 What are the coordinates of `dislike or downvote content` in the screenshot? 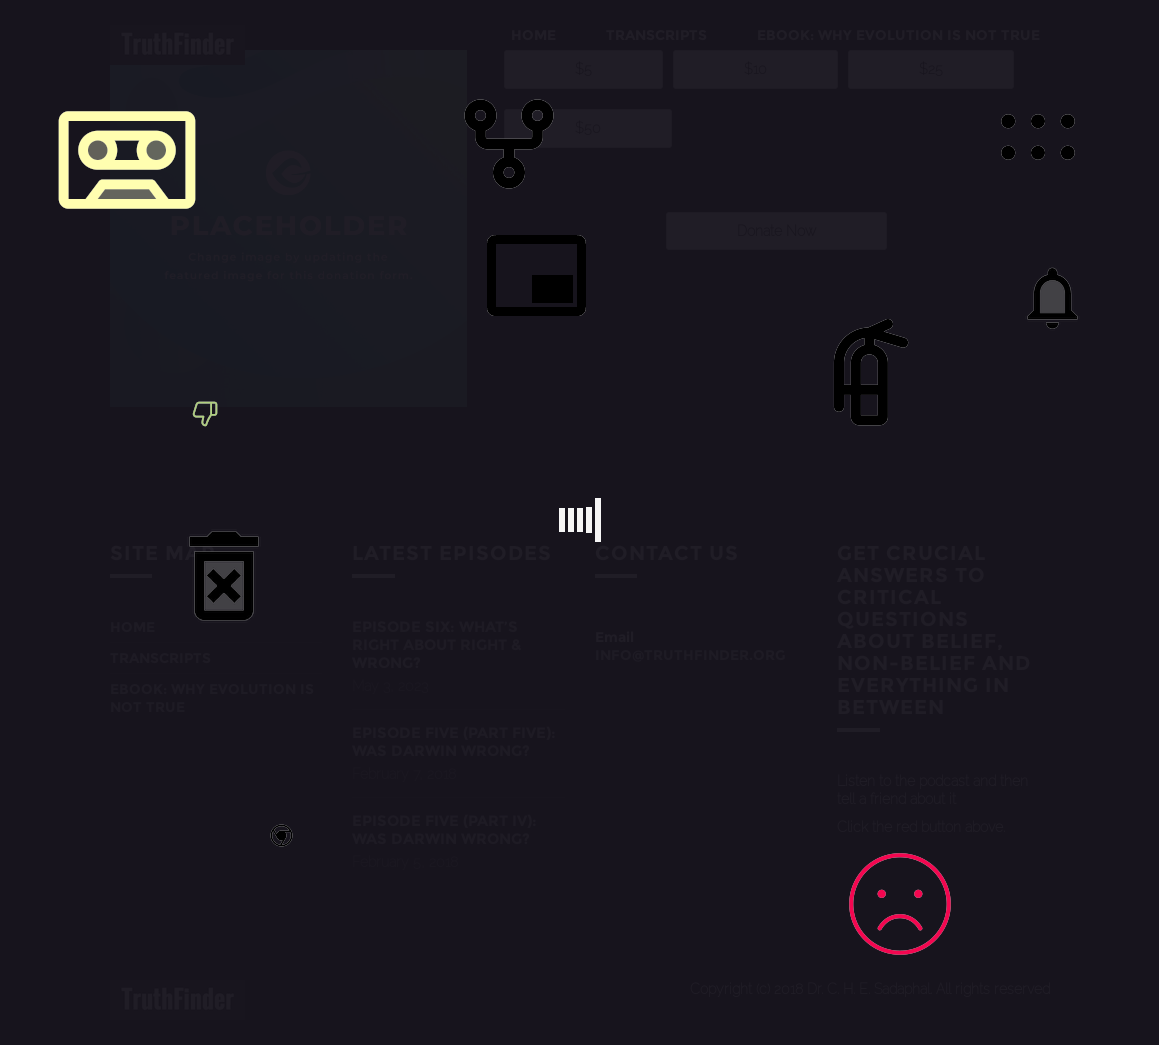 It's located at (205, 414).